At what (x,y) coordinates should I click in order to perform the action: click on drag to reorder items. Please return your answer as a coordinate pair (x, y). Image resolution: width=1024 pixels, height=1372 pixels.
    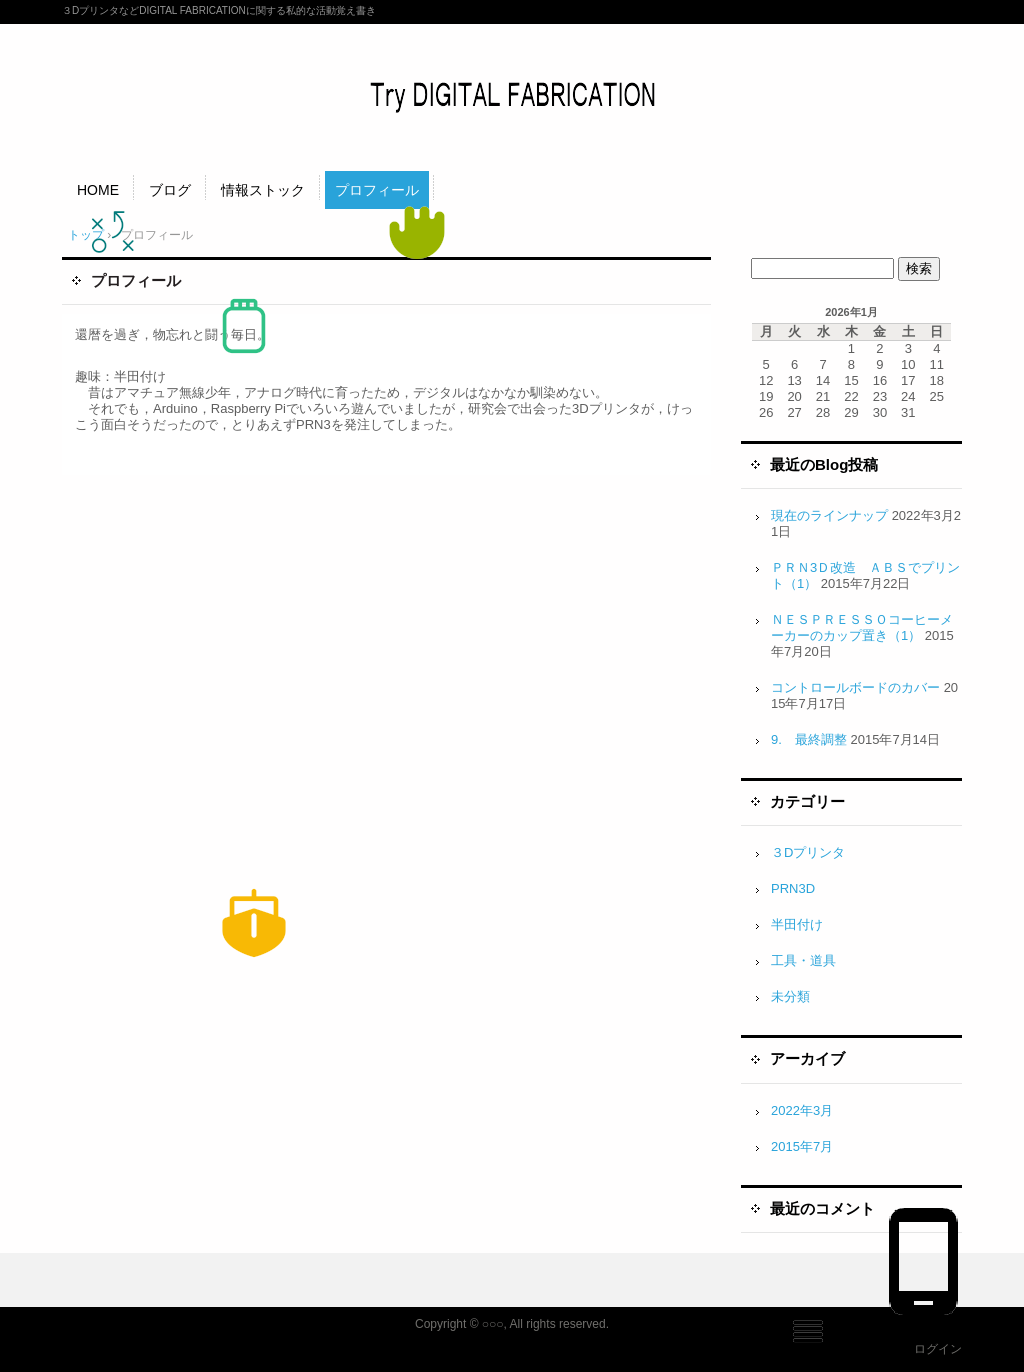
    Looking at the image, I should click on (417, 224).